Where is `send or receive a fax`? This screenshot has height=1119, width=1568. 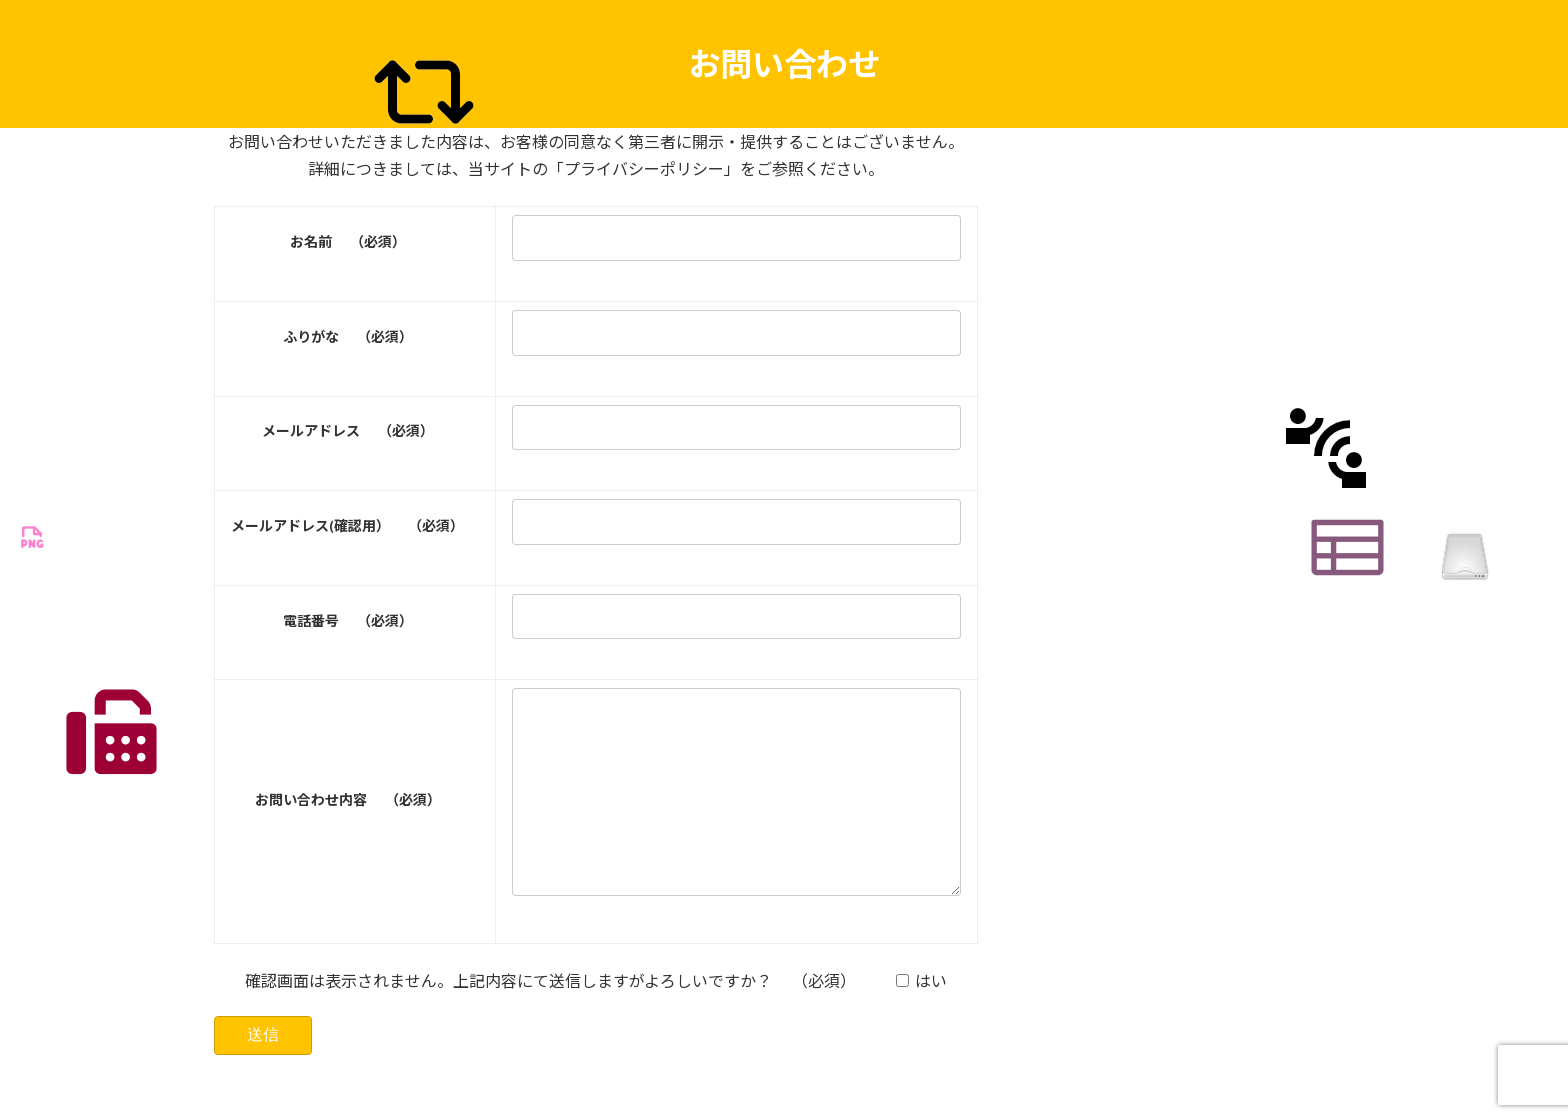 send or receive a fax is located at coordinates (111, 734).